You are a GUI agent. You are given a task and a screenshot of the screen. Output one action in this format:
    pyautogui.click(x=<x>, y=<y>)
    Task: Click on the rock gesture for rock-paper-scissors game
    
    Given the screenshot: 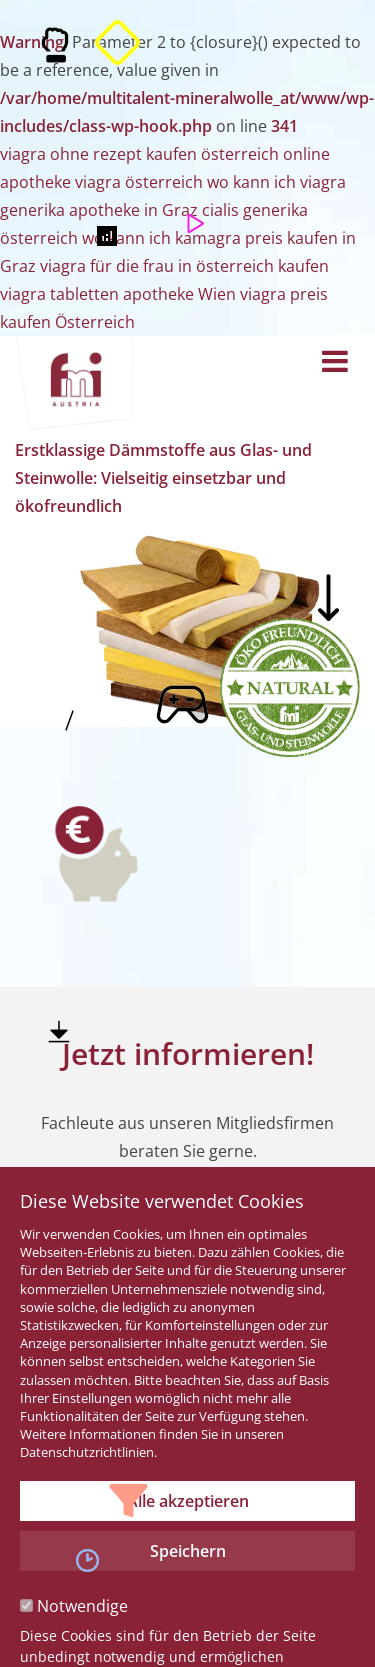 What is the action you would take?
    pyautogui.click(x=55, y=45)
    